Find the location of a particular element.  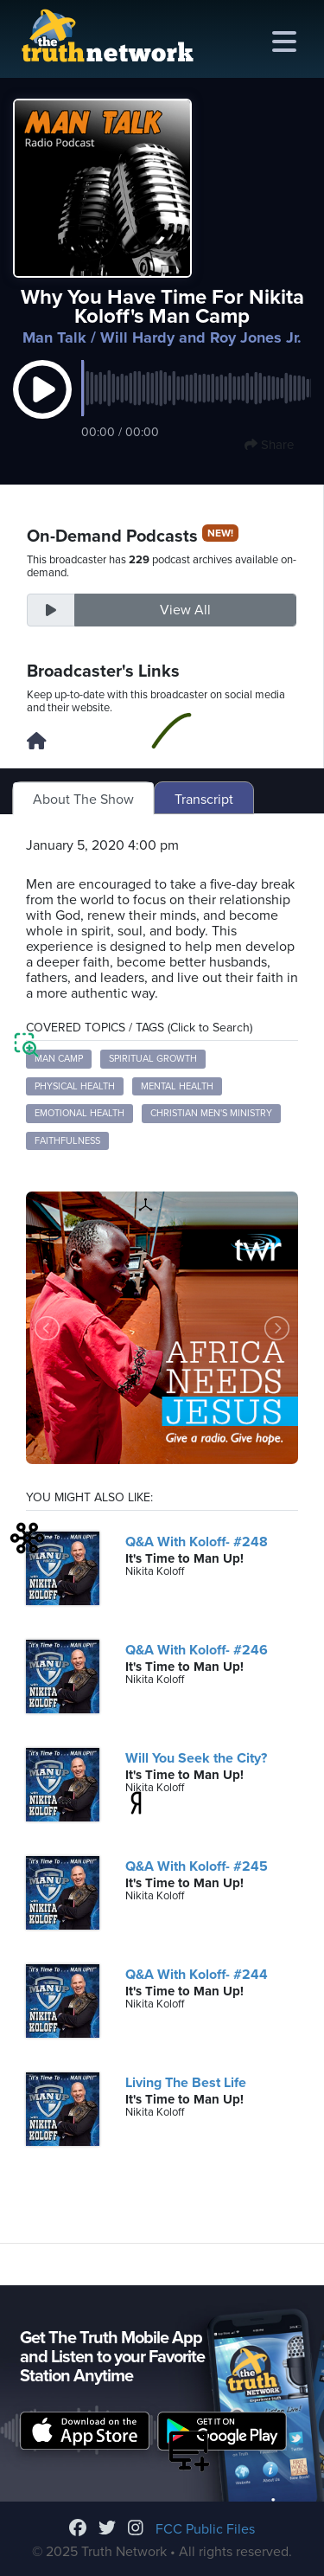

hide password or sensitive content is located at coordinates (65, 1801).